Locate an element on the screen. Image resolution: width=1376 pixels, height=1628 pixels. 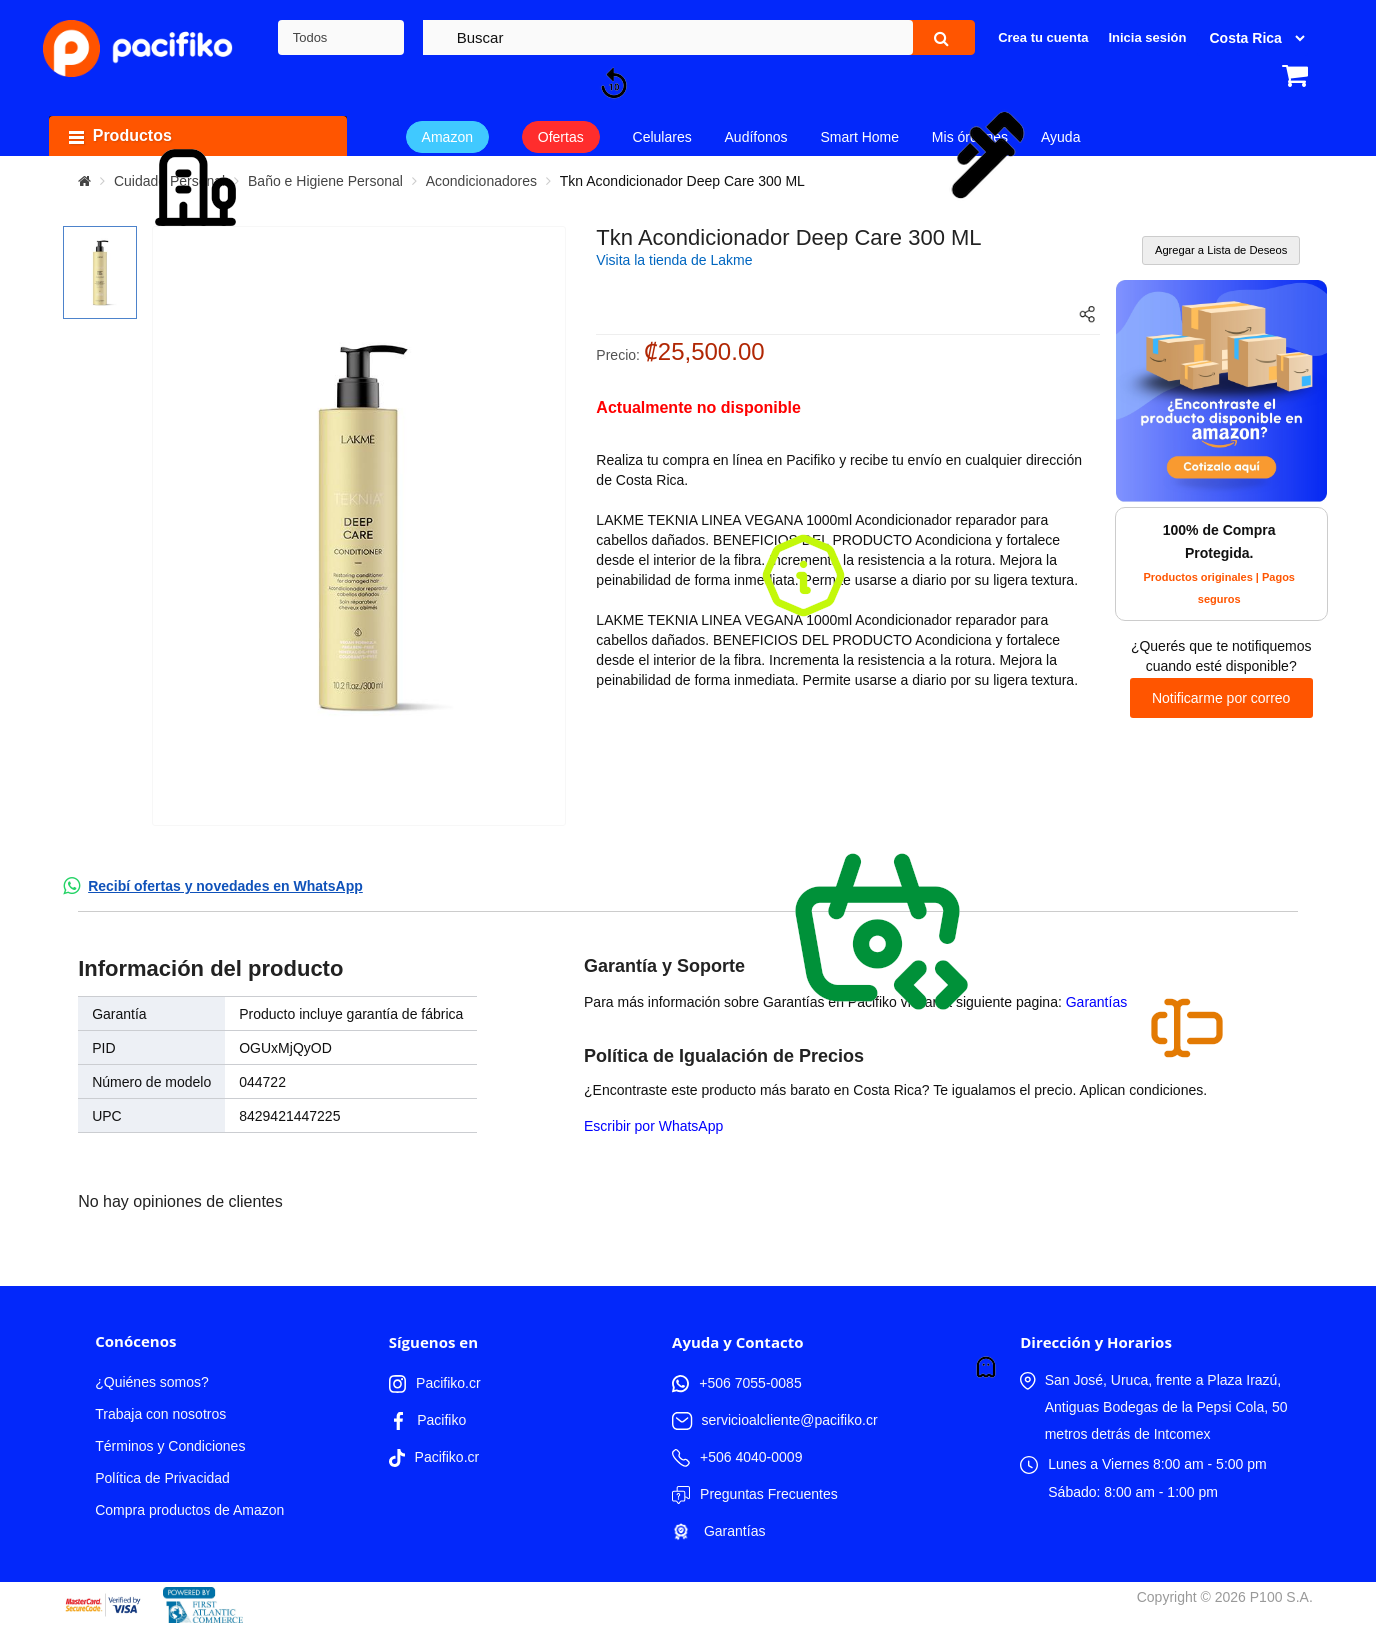
access plumbing services or information is located at coordinates (988, 155).